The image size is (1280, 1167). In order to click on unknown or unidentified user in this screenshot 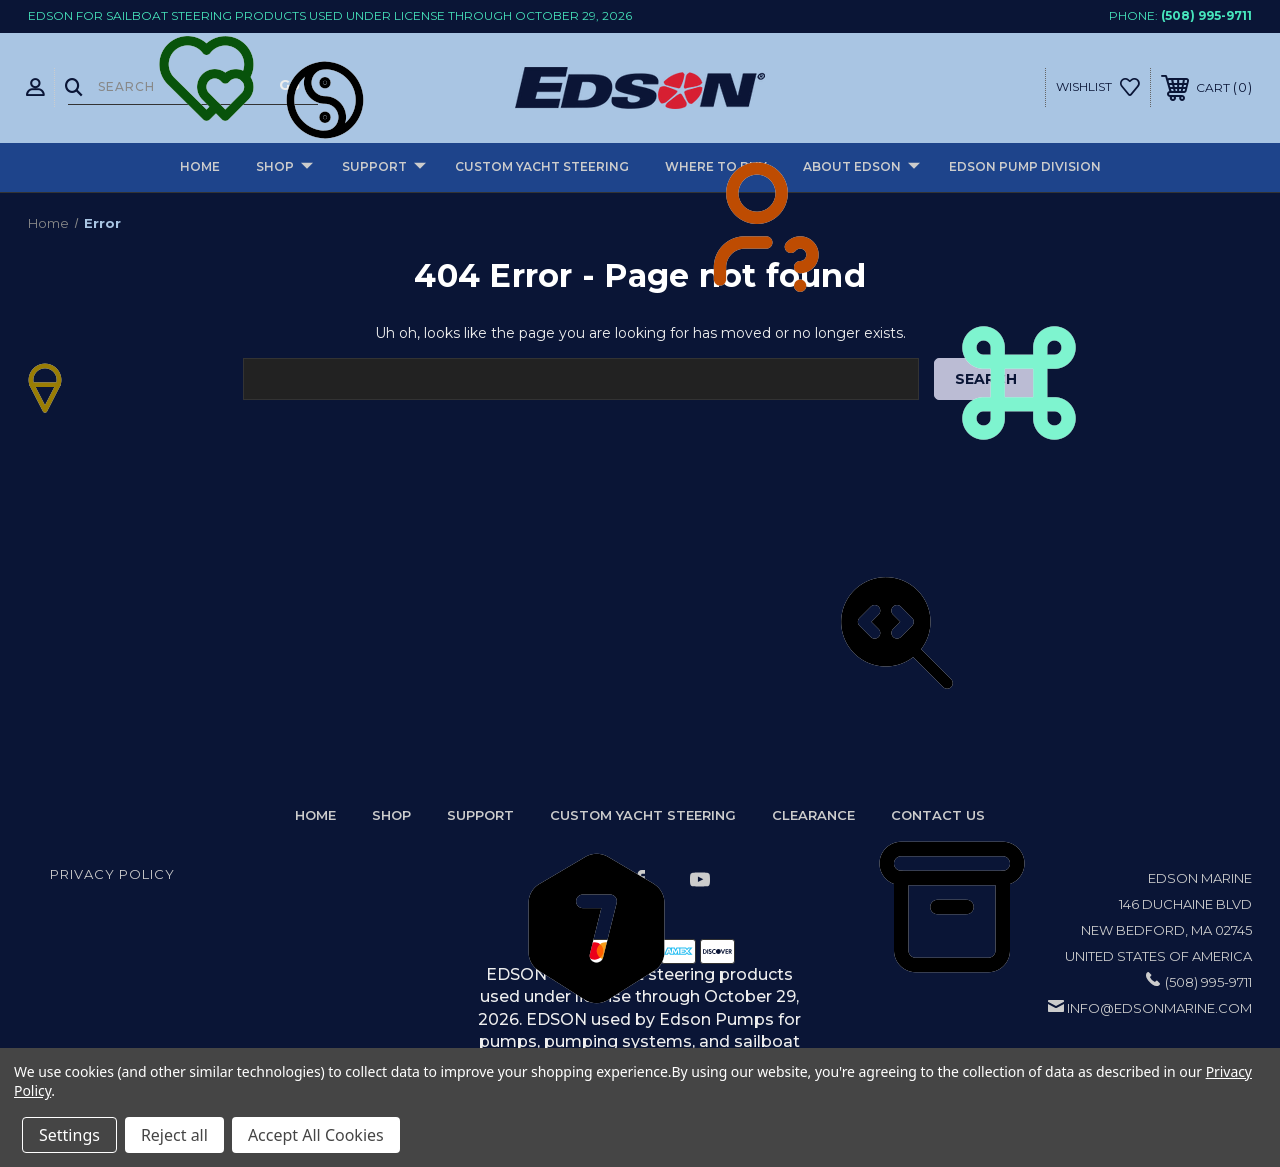, I will do `click(757, 224)`.